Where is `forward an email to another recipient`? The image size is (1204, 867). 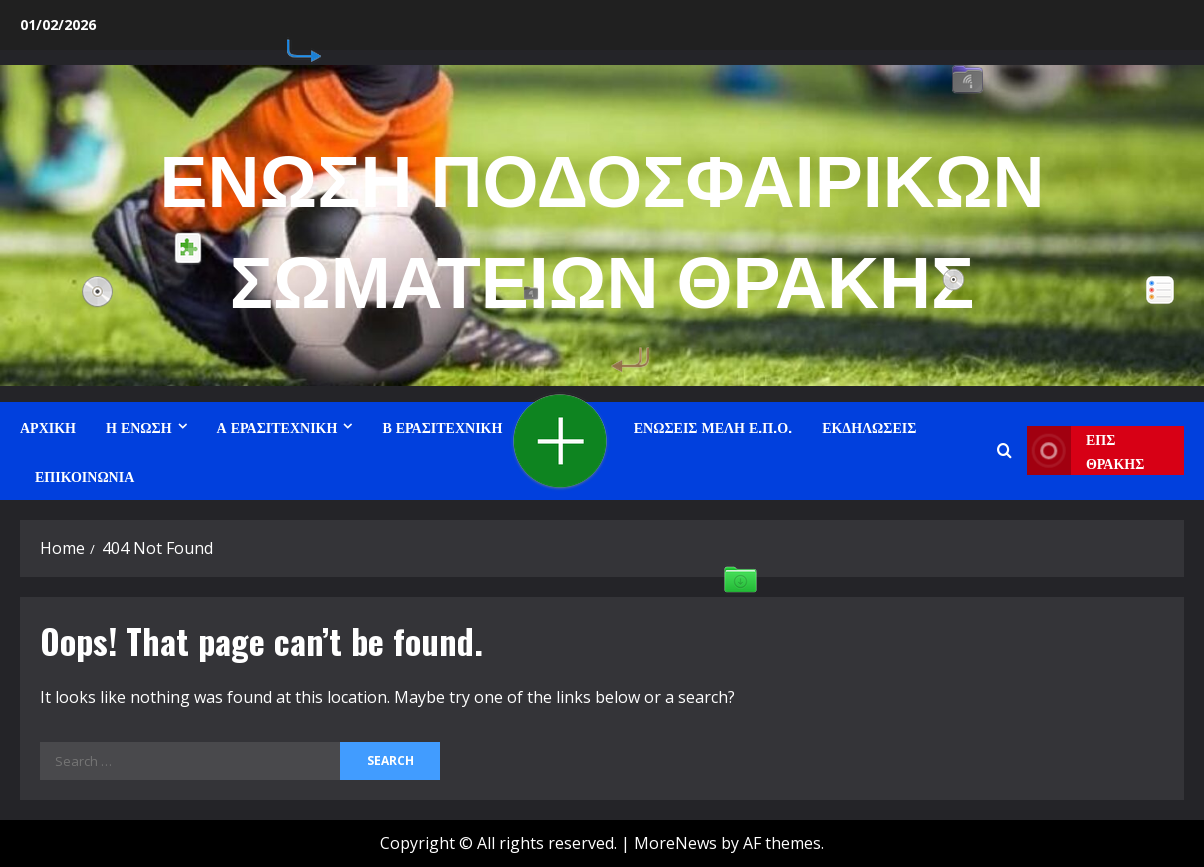 forward an email to another recipient is located at coordinates (304, 48).